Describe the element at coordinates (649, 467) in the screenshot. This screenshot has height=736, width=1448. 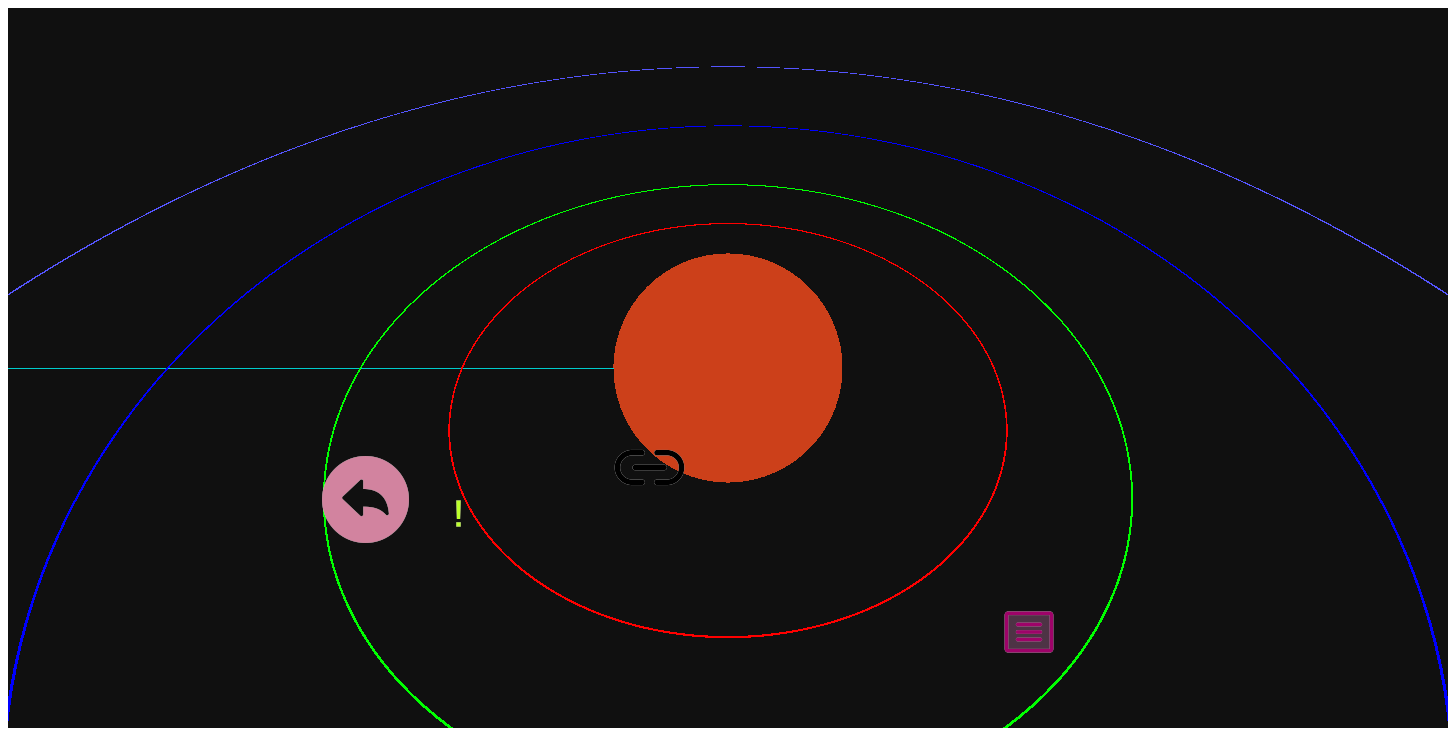
I see `copy or share a link` at that location.